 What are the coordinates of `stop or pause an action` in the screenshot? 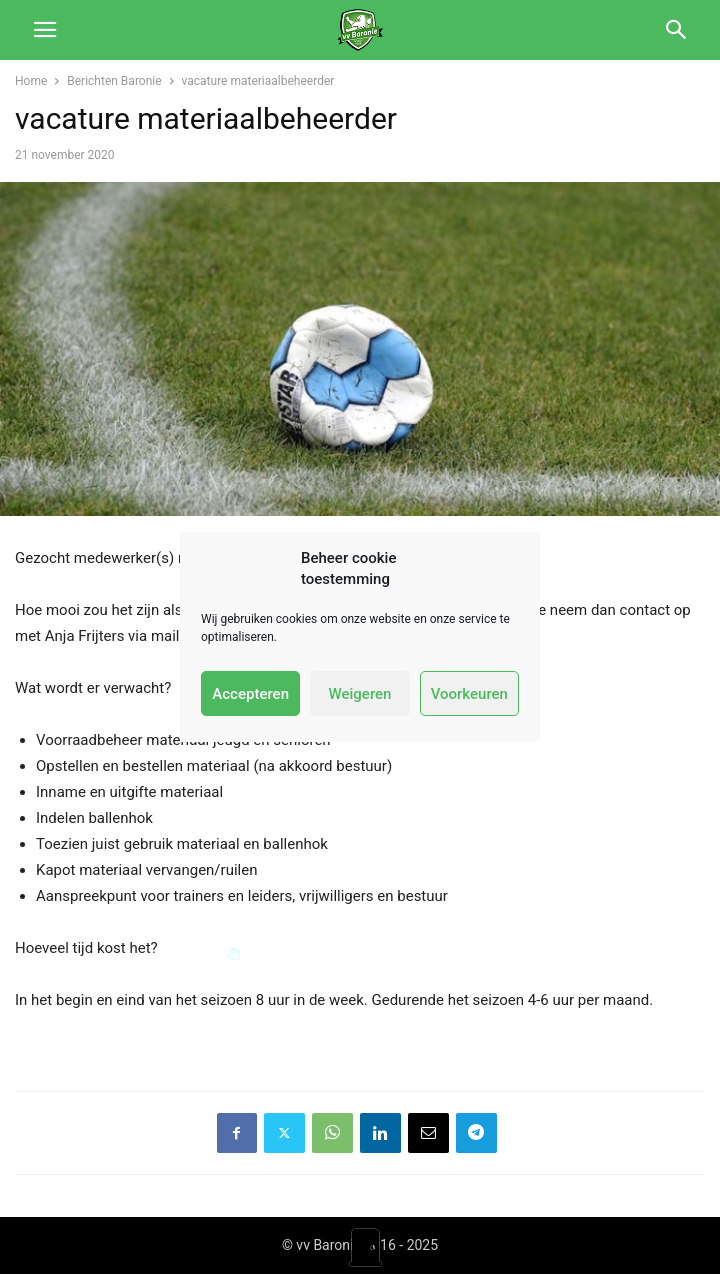 It's located at (234, 954).